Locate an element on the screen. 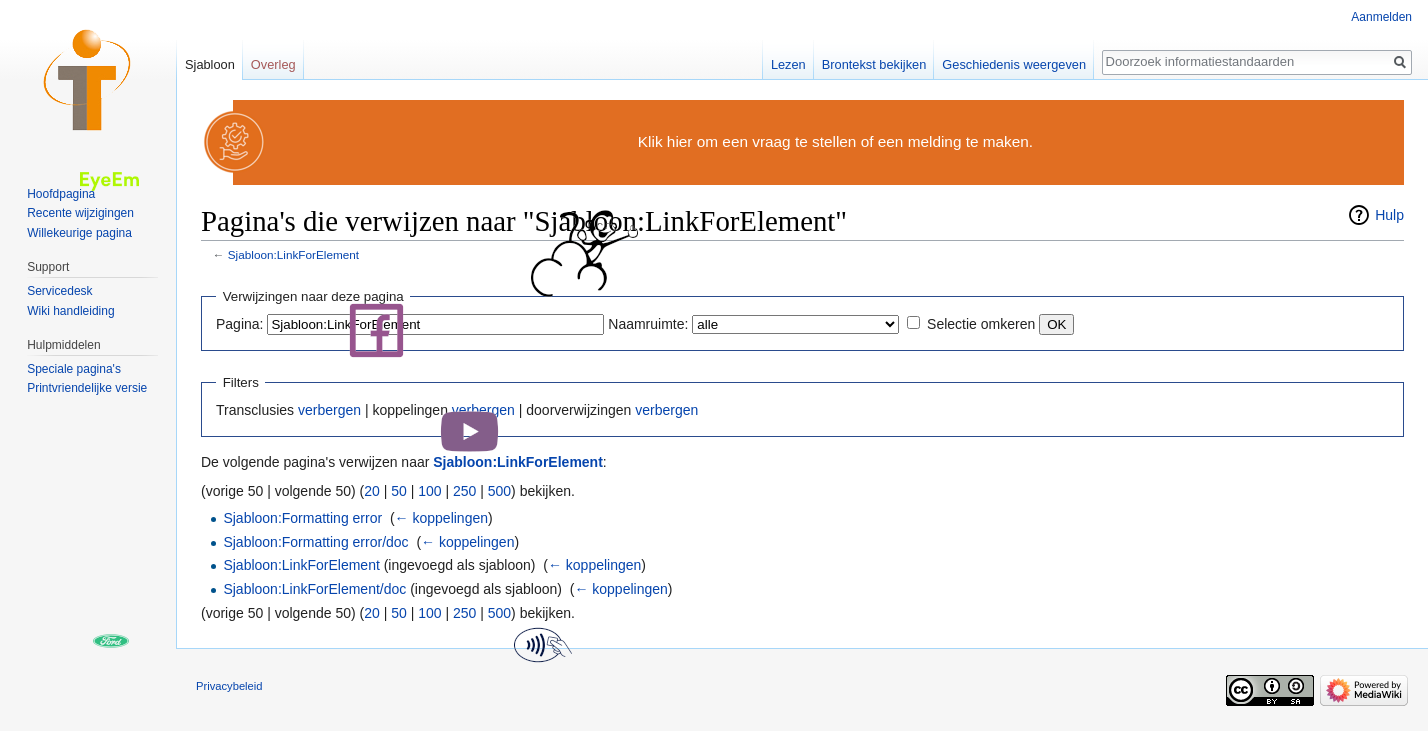 The width and height of the screenshot is (1428, 731). Ford brand or dealership app is located at coordinates (111, 641).